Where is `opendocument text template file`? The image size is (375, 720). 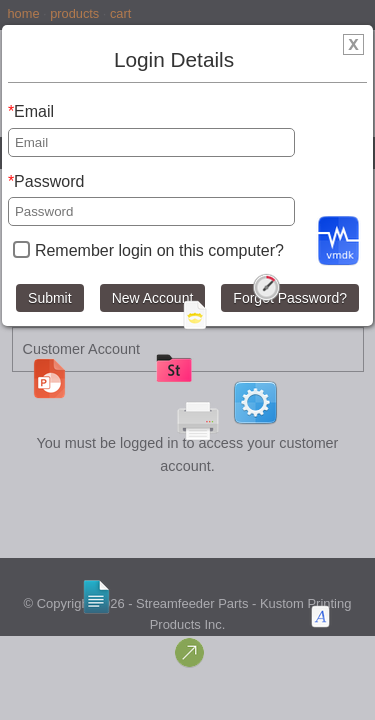
opendocument text template file is located at coordinates (96, 597).